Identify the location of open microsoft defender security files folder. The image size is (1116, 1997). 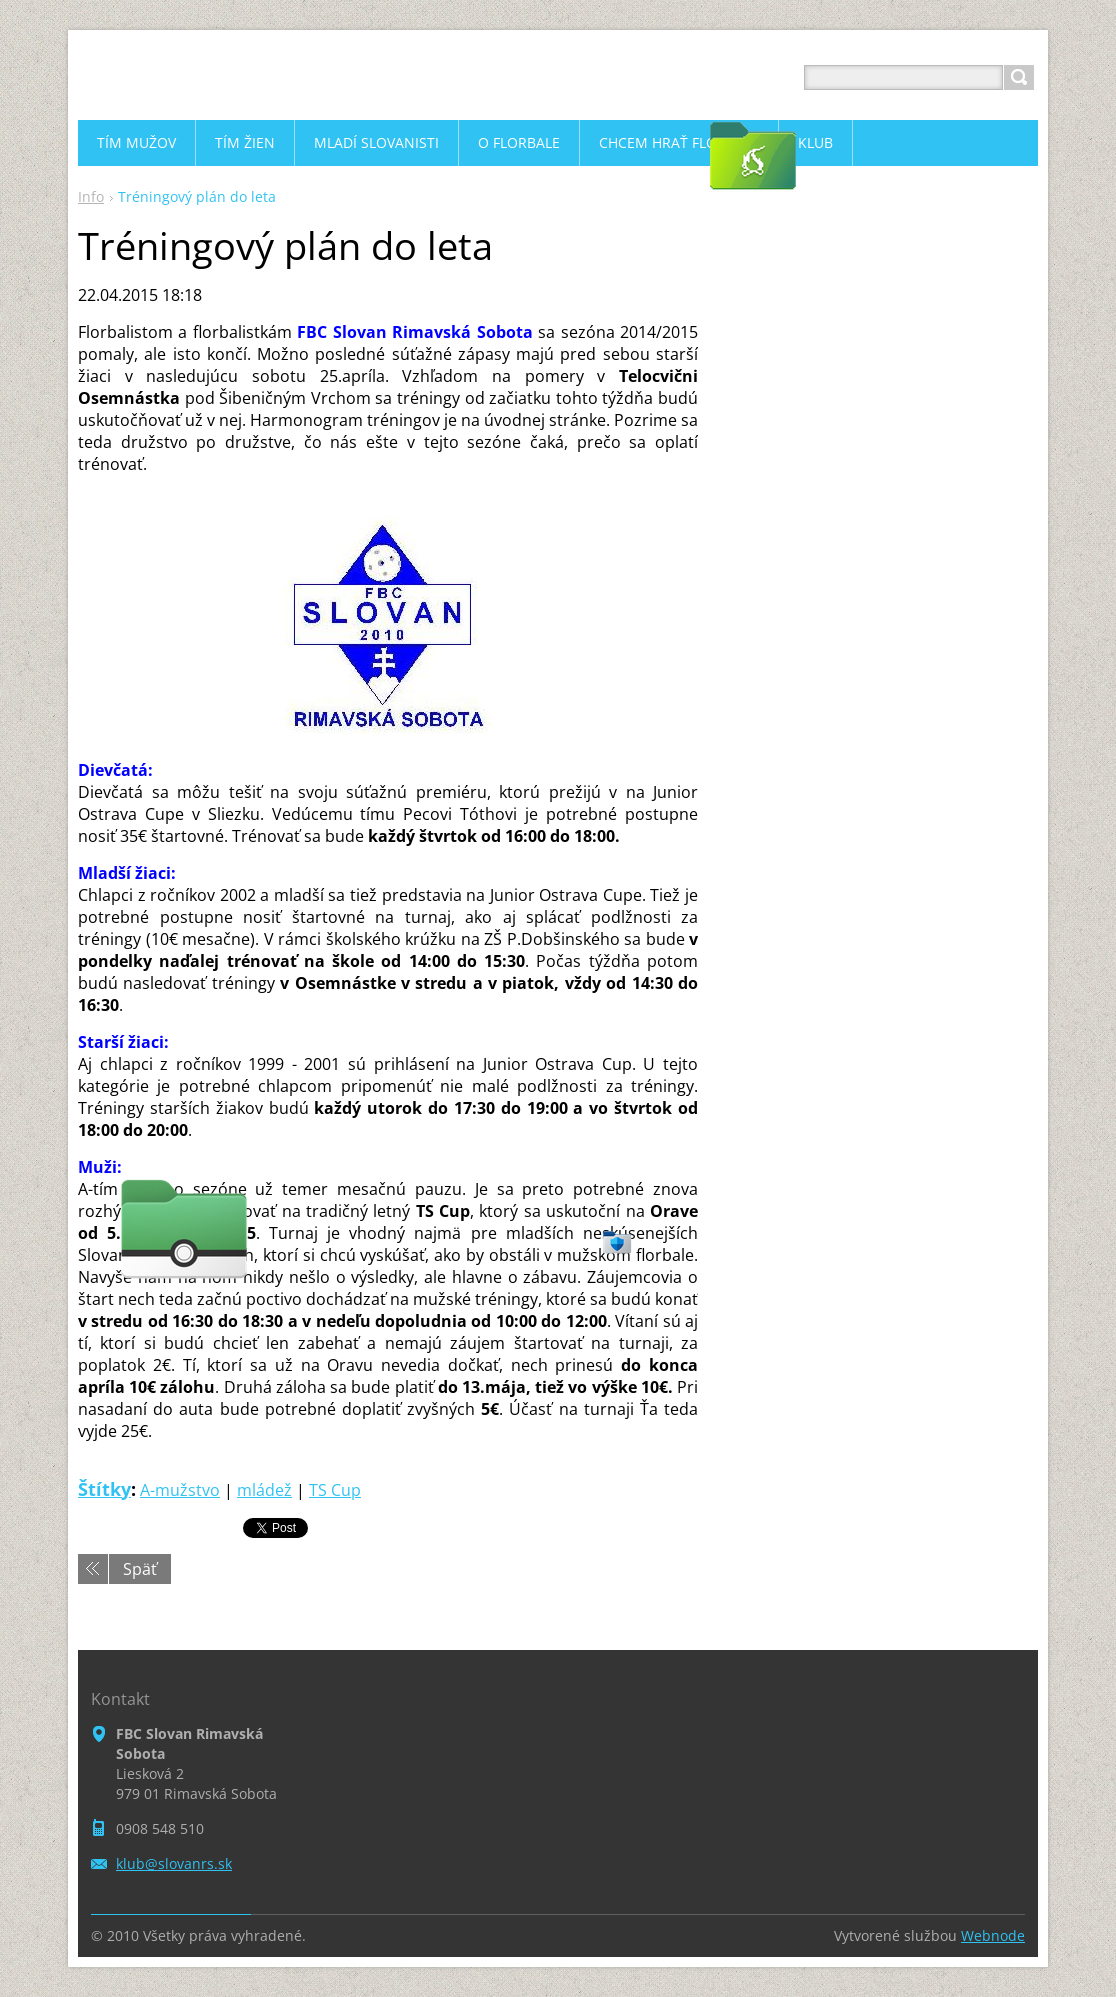
(617, 1243).